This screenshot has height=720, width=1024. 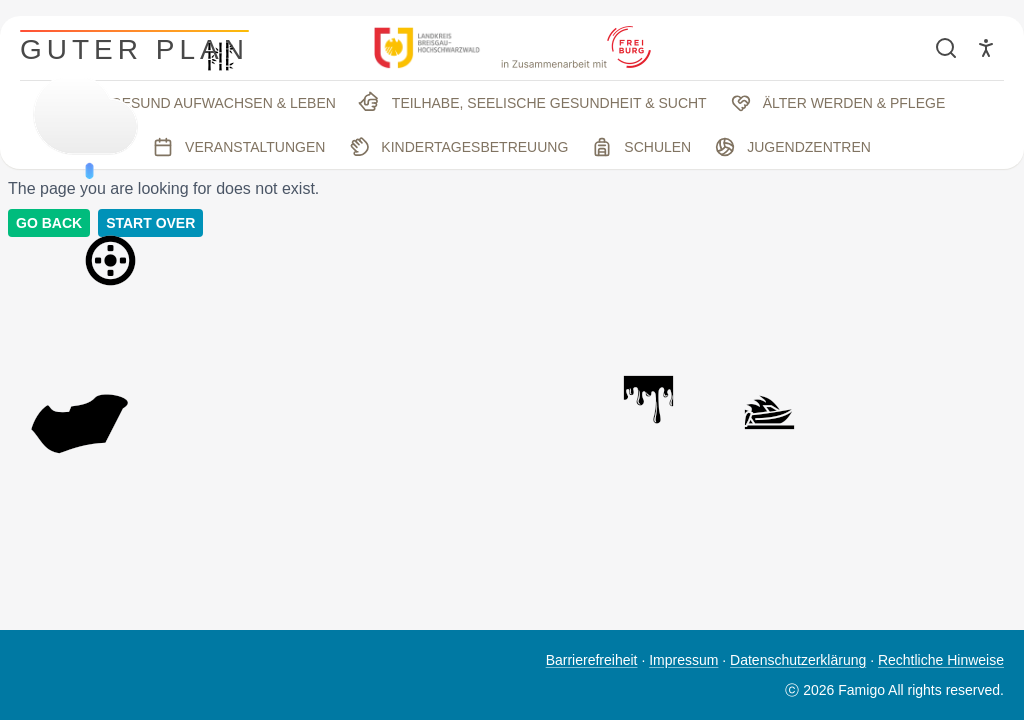 What do you see at coordinates (79, 423) in the screenshot?
I see `select hungary as your country or region` at bounding box center [79, 423].